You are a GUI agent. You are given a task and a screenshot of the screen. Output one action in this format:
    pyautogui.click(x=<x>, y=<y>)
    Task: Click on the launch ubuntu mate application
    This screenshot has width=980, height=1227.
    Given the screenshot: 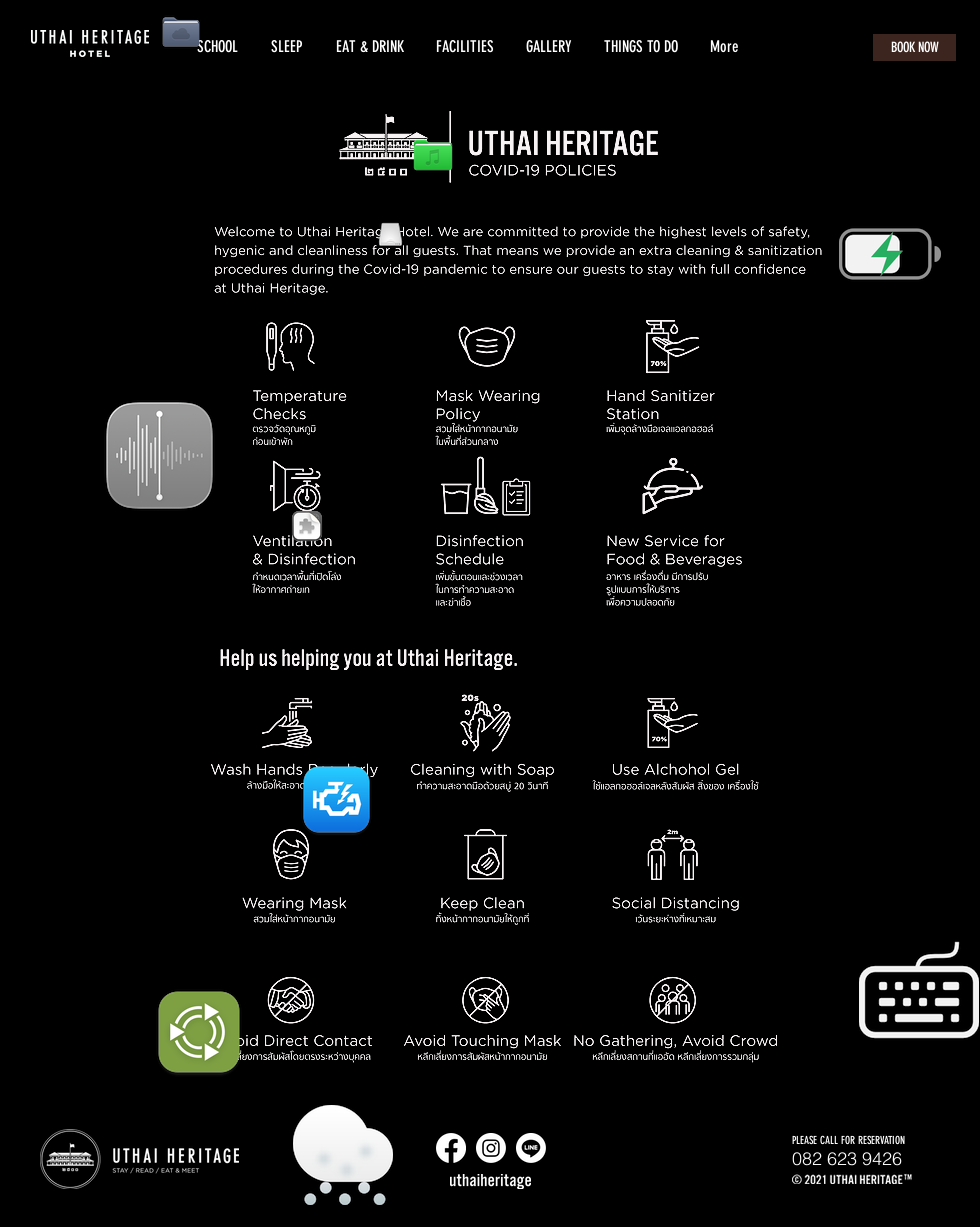 What is the action you would take?
    pyautogui.click(x=199, y=1032)
    